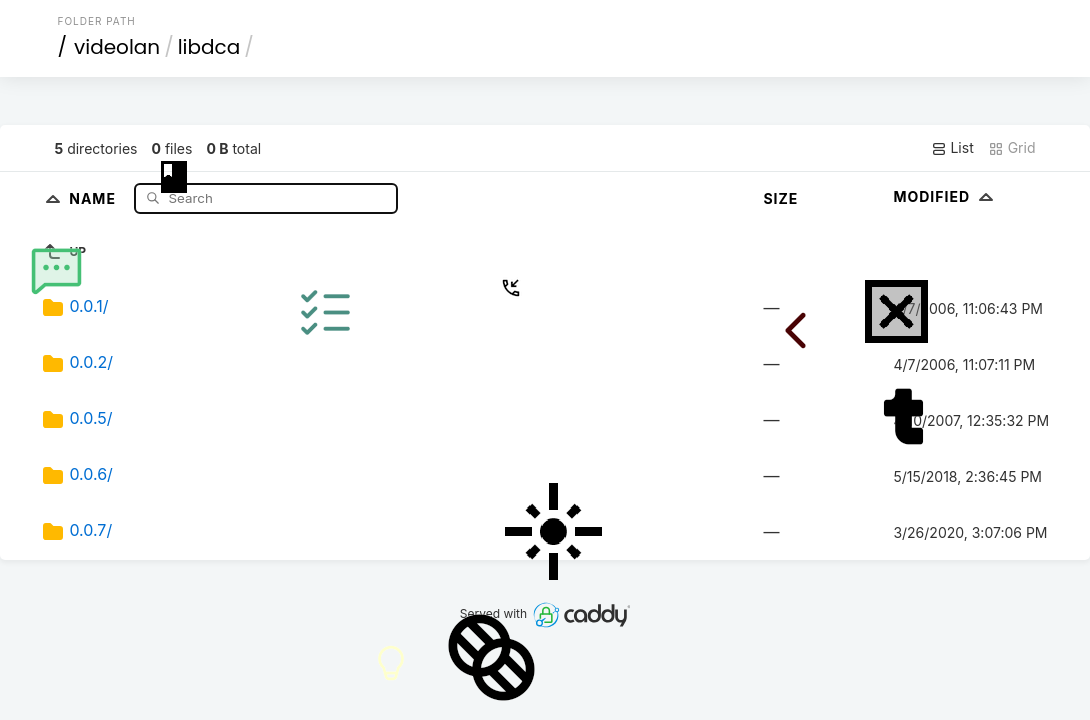 The width and height of the screenshot is (1090, 720). Describe the element at coordinates (511, 288) in the screenshot. I see `indicates a missed call that needs to be returned` at that location.